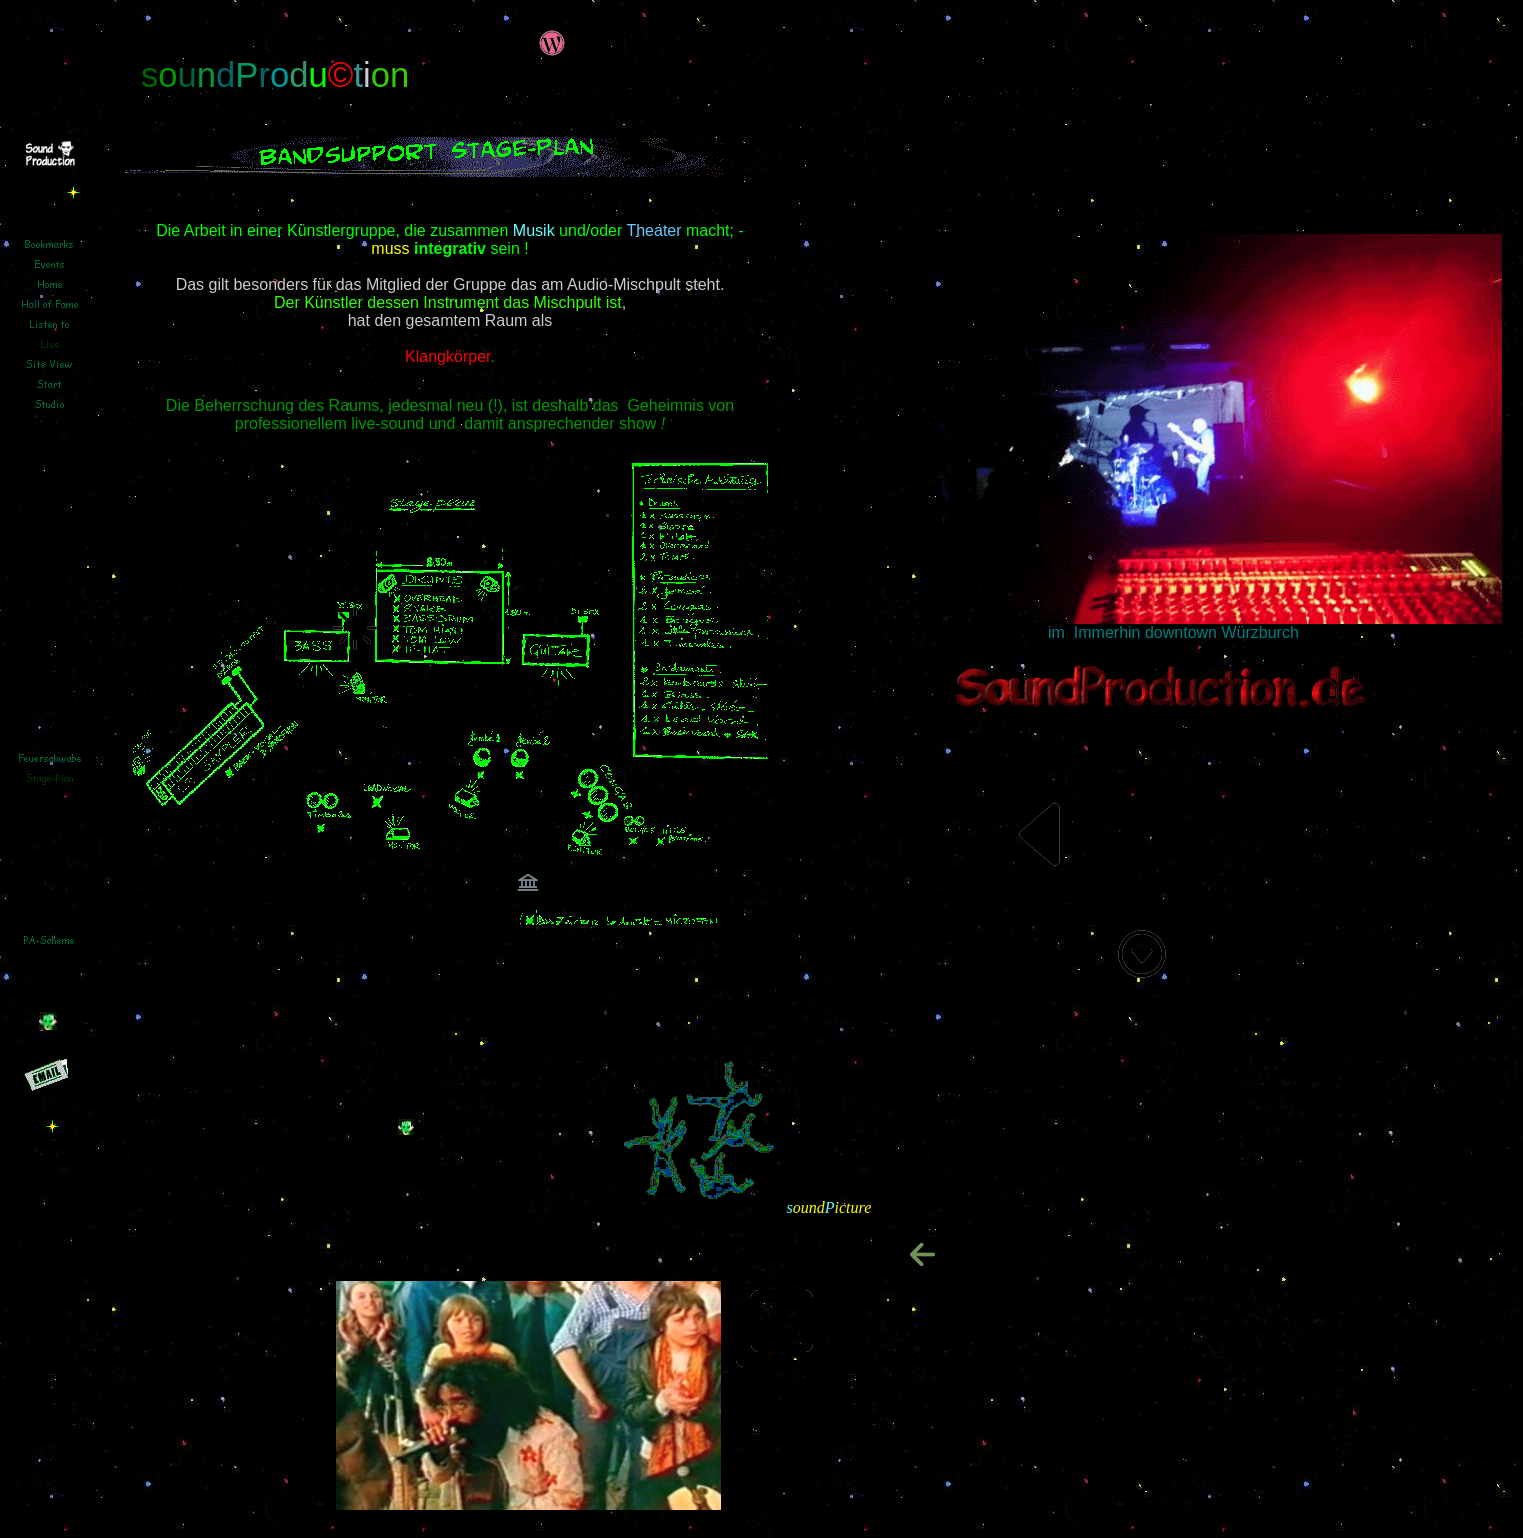  What do you see at coordinates (528, 883) in the screenshot?
I see `access banking or financial services` at bounding box center [528, 883].